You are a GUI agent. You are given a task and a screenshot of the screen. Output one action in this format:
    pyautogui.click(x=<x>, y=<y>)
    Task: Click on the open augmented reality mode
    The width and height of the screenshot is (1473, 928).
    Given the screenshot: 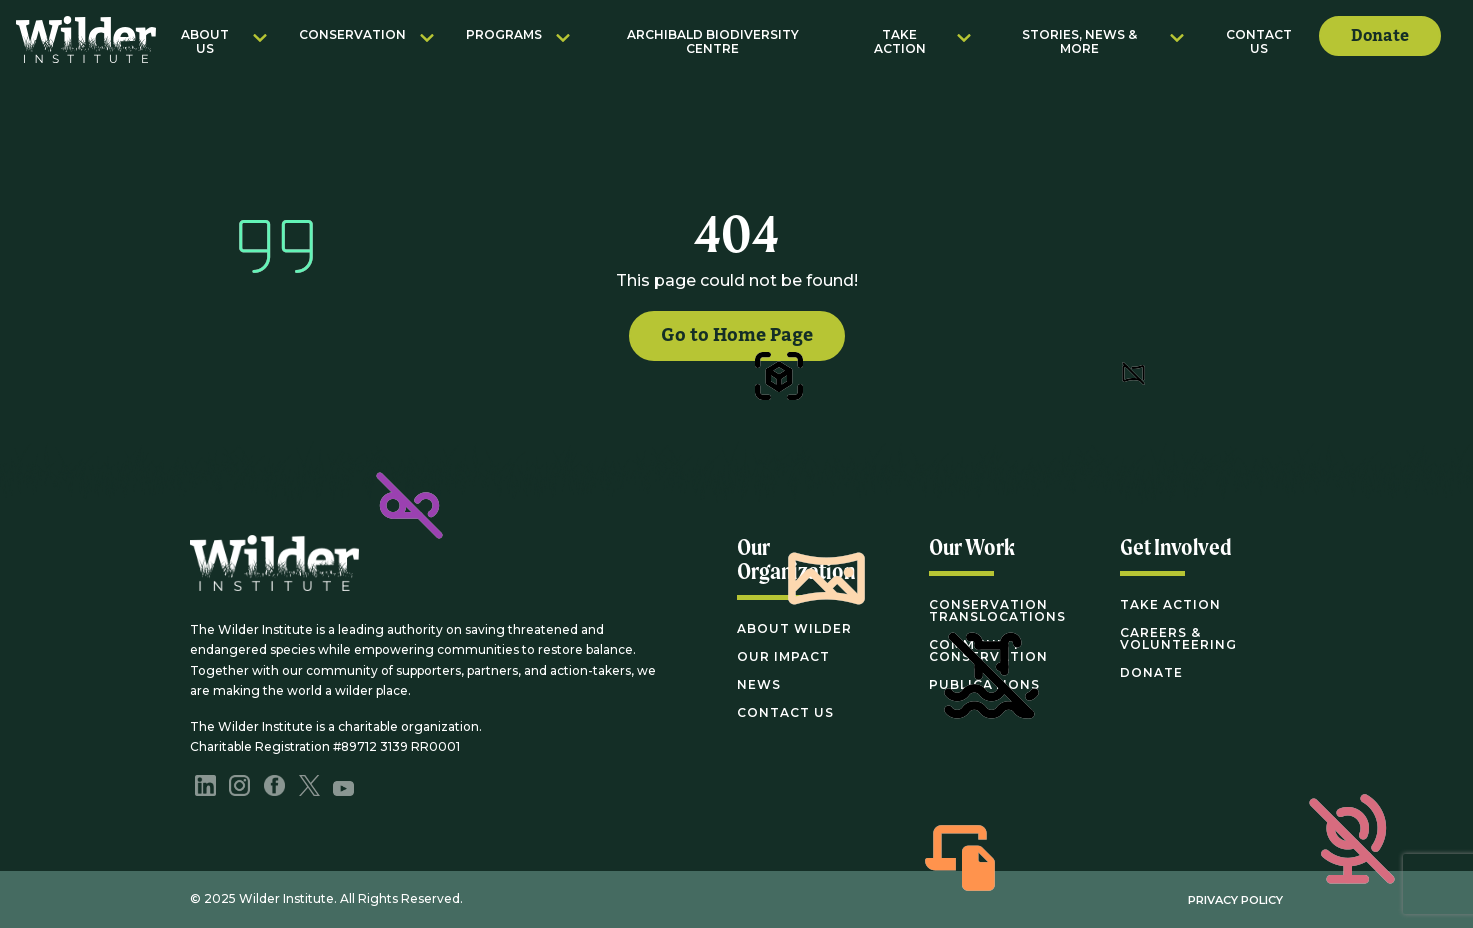 What is the action you would take?
    pyautogui.click(x=779, y=376)
    